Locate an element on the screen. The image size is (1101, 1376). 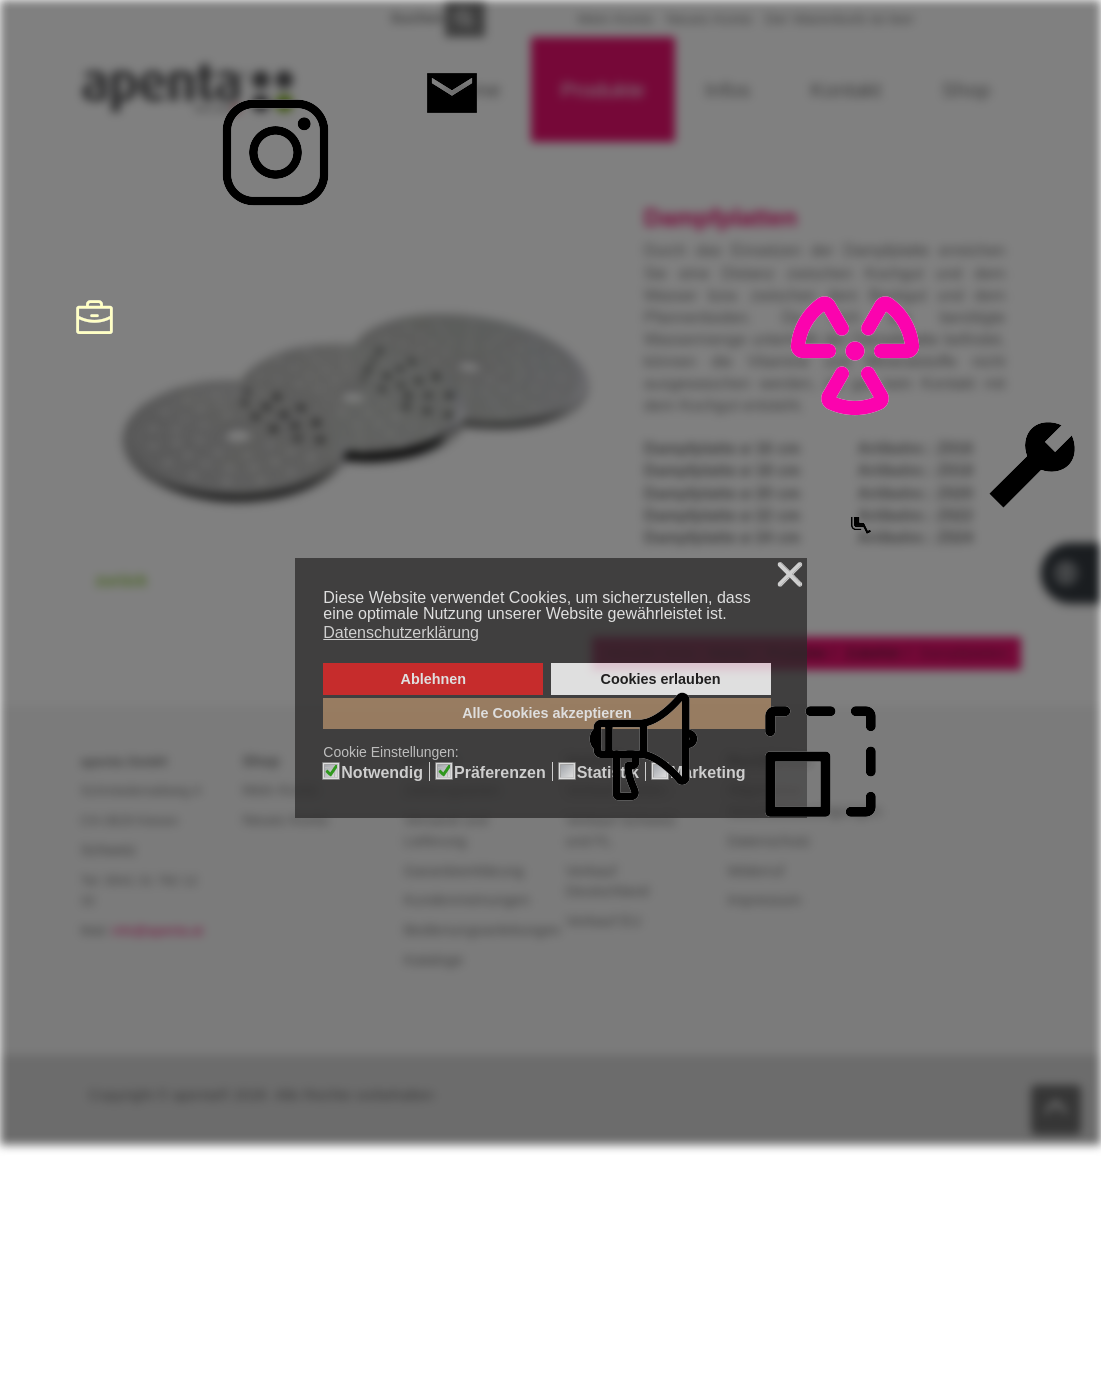
indicates radioactive or hazardous material warning is located at coordinates (855, 351).